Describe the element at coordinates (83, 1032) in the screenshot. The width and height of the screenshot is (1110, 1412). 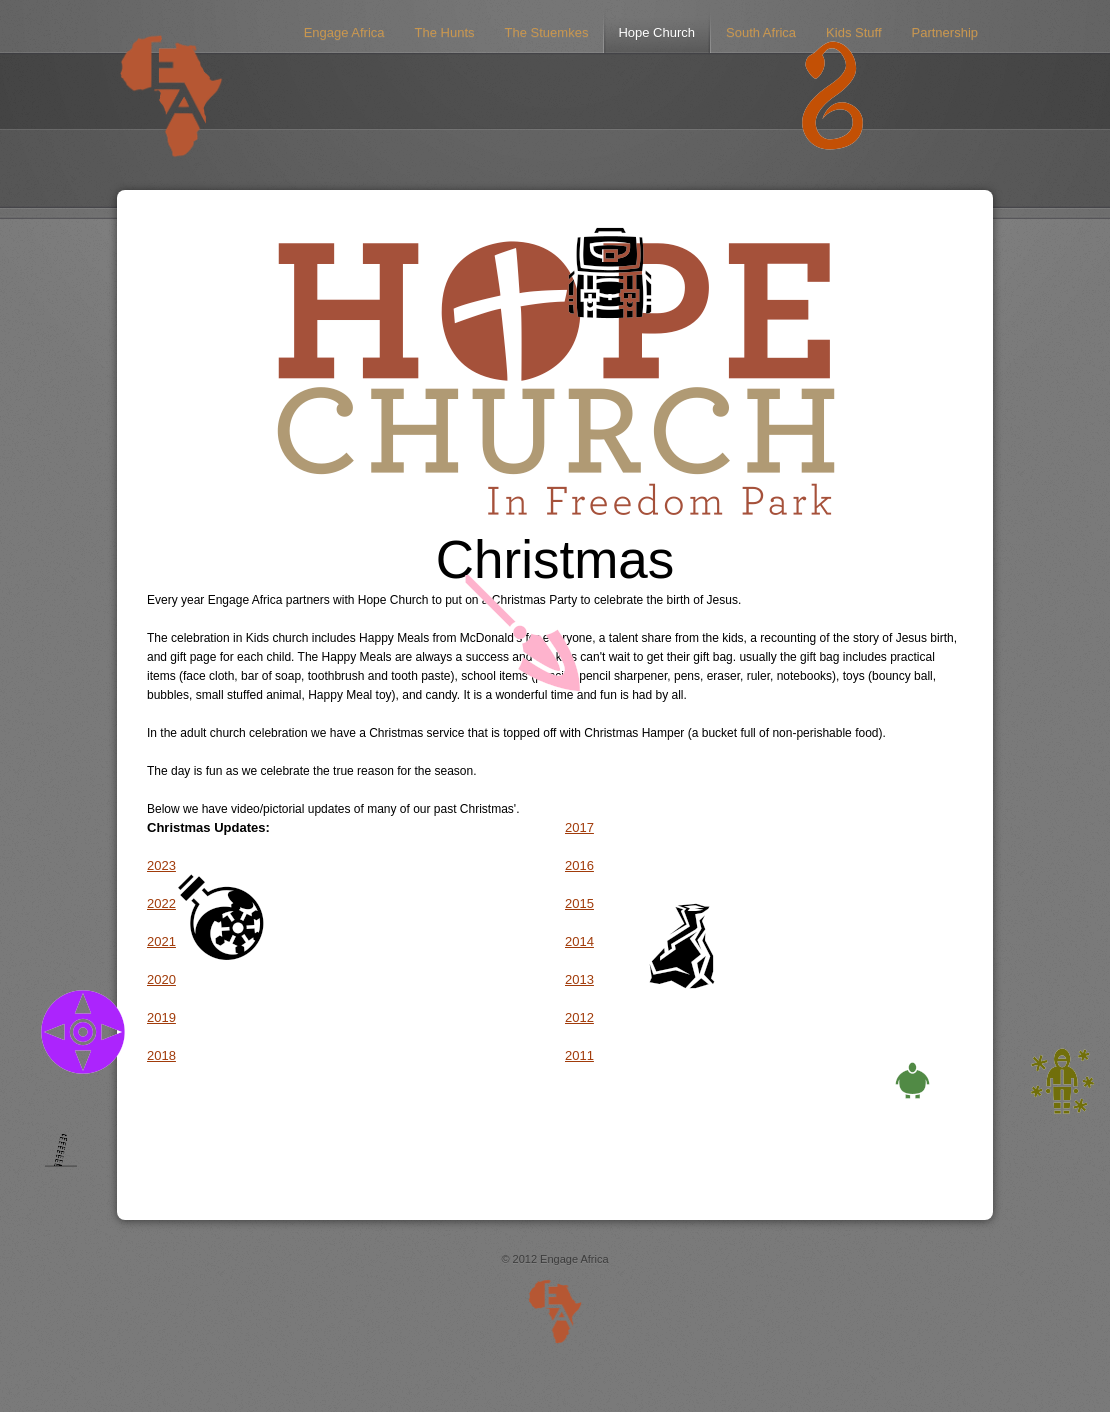
I see `navigate or pan in multiple directions` at that location.